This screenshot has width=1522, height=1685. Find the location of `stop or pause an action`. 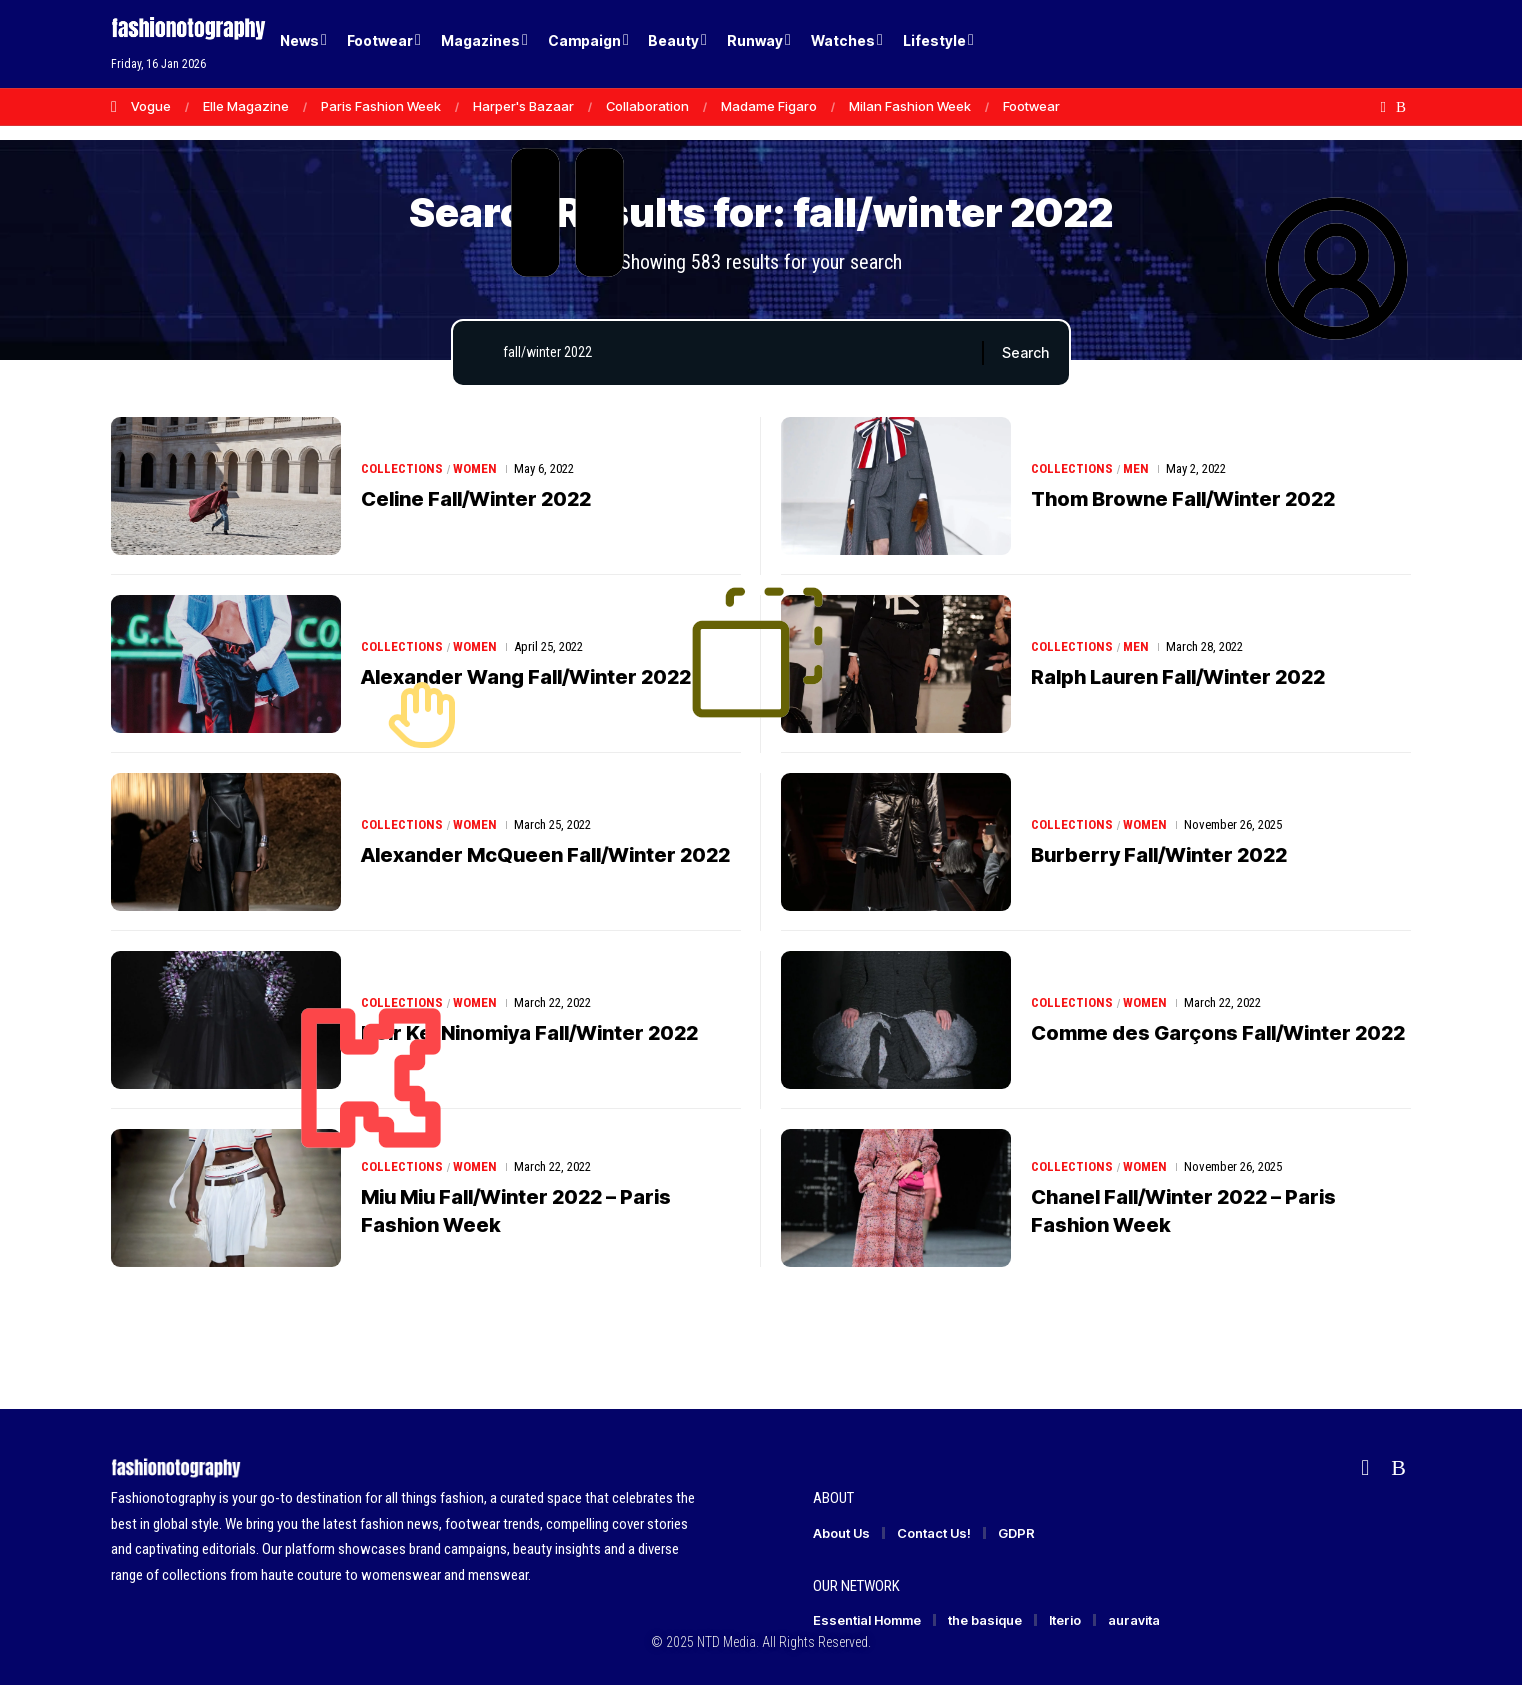

stop or pause an action is located at coordinates (422, 715).